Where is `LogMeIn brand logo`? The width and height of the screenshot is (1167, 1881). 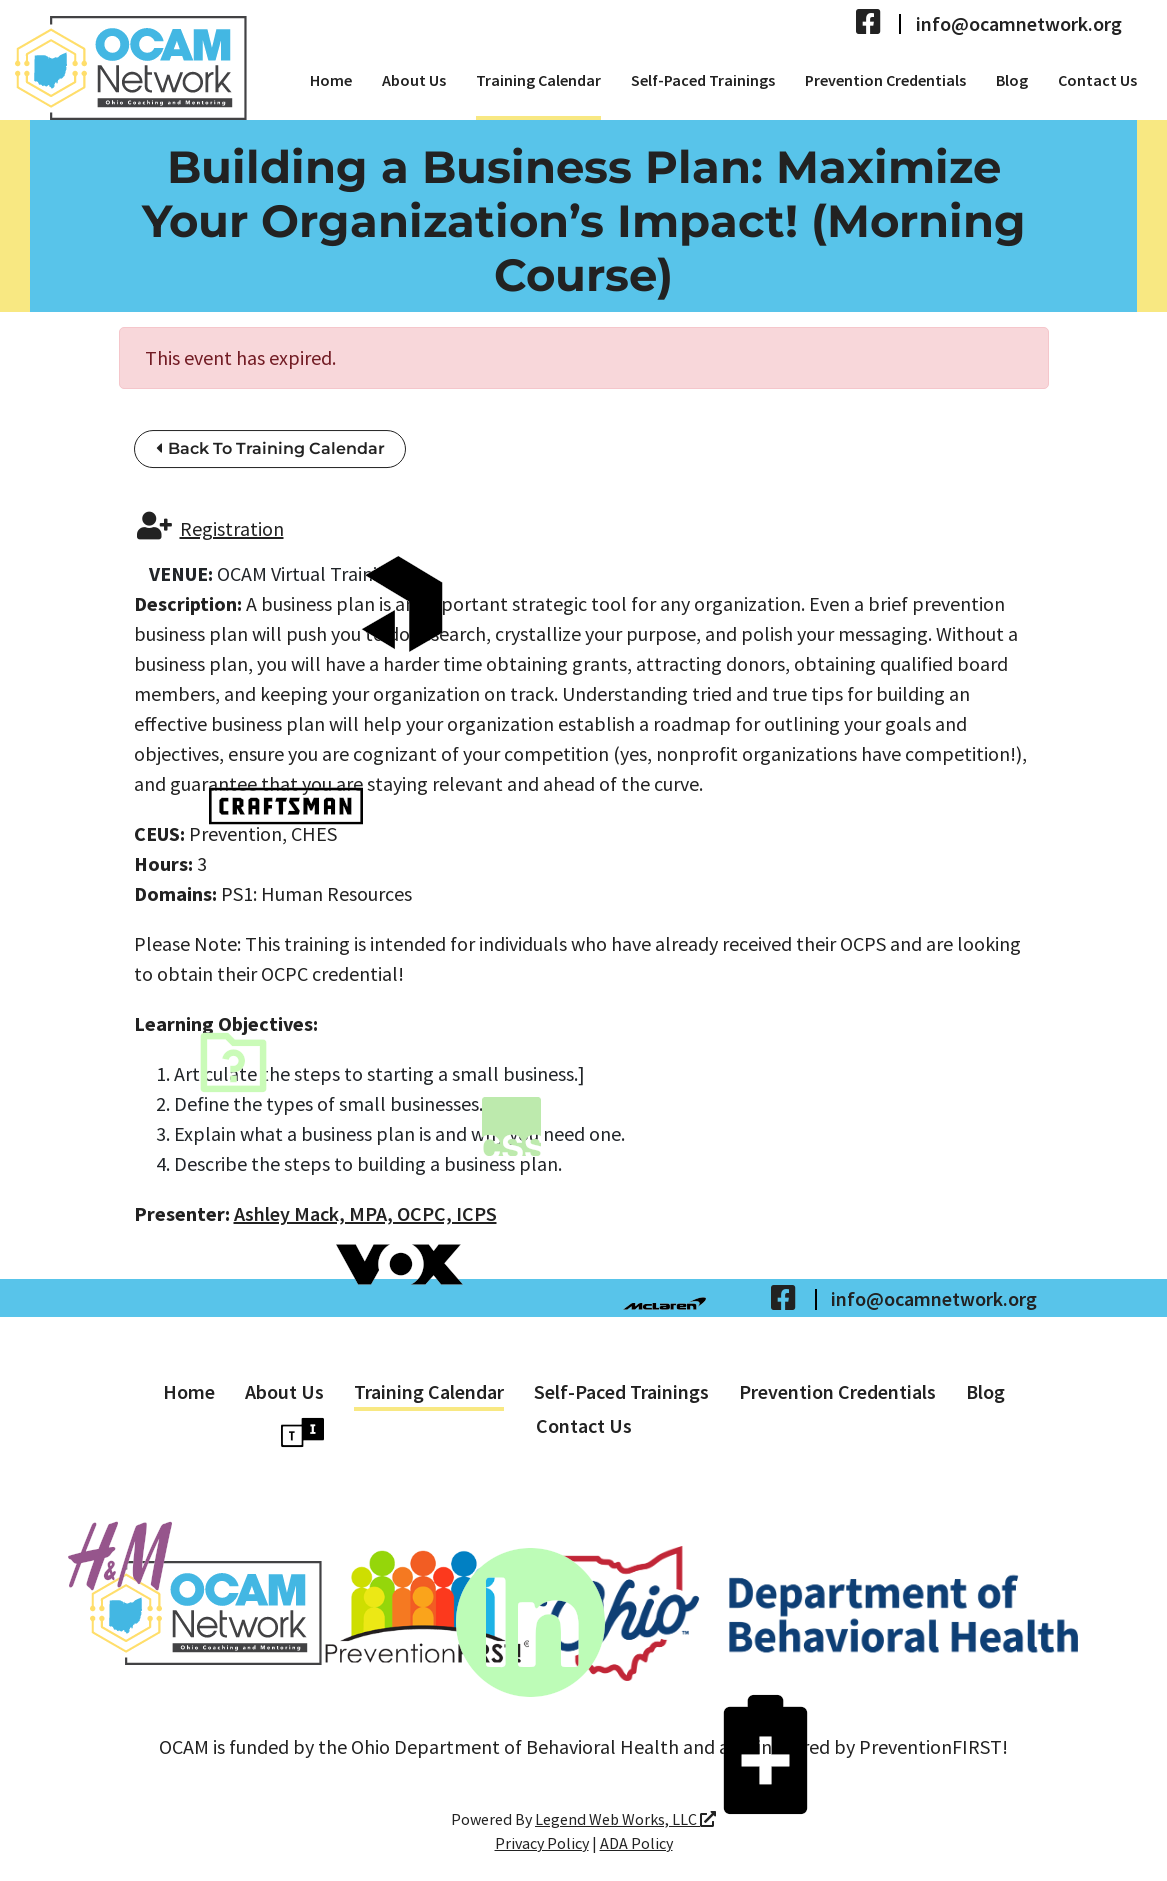
LogMeIn brand logo is located at coordinates (530, 1622).